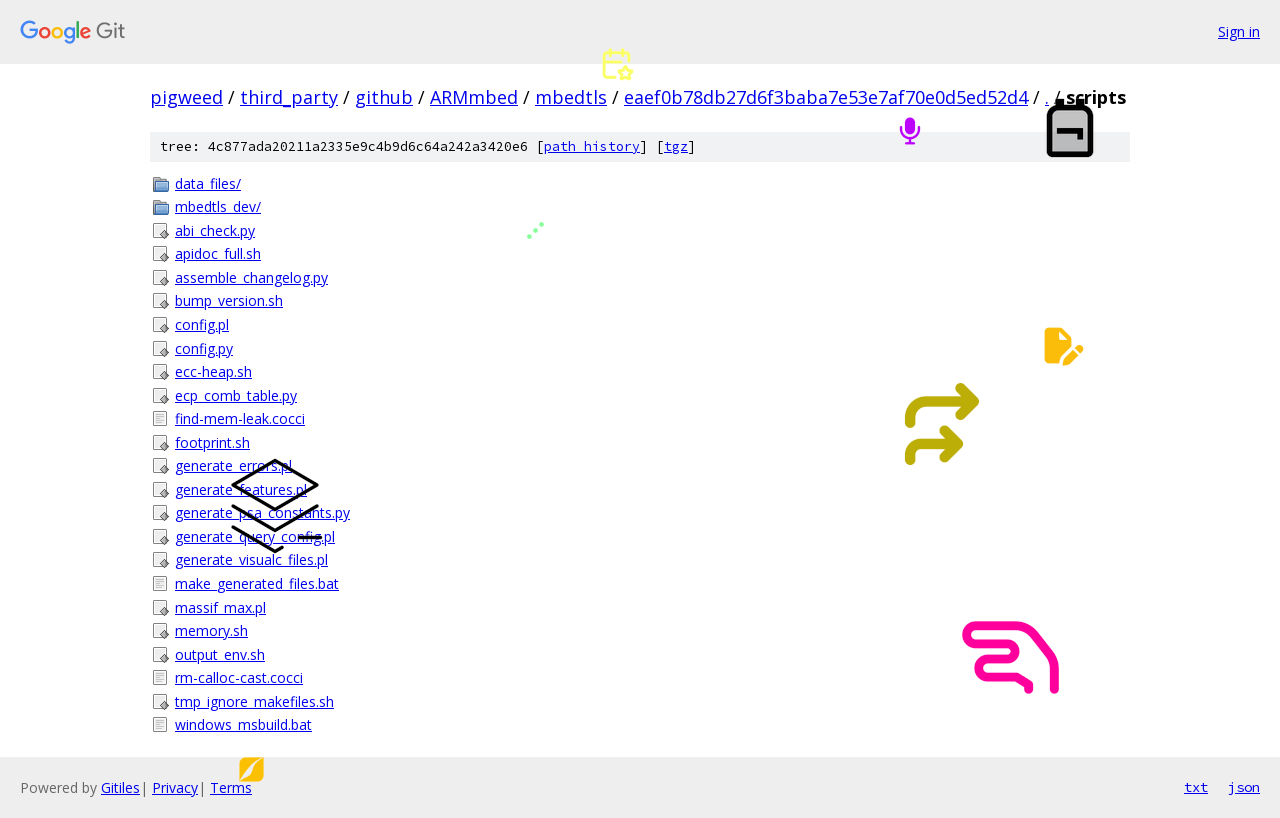 The height and width of the screenshot is (818, 1280). Describe the element at coordinates (1070, 128) in the screenshot. I see `access your backpack or inventory` at that location.